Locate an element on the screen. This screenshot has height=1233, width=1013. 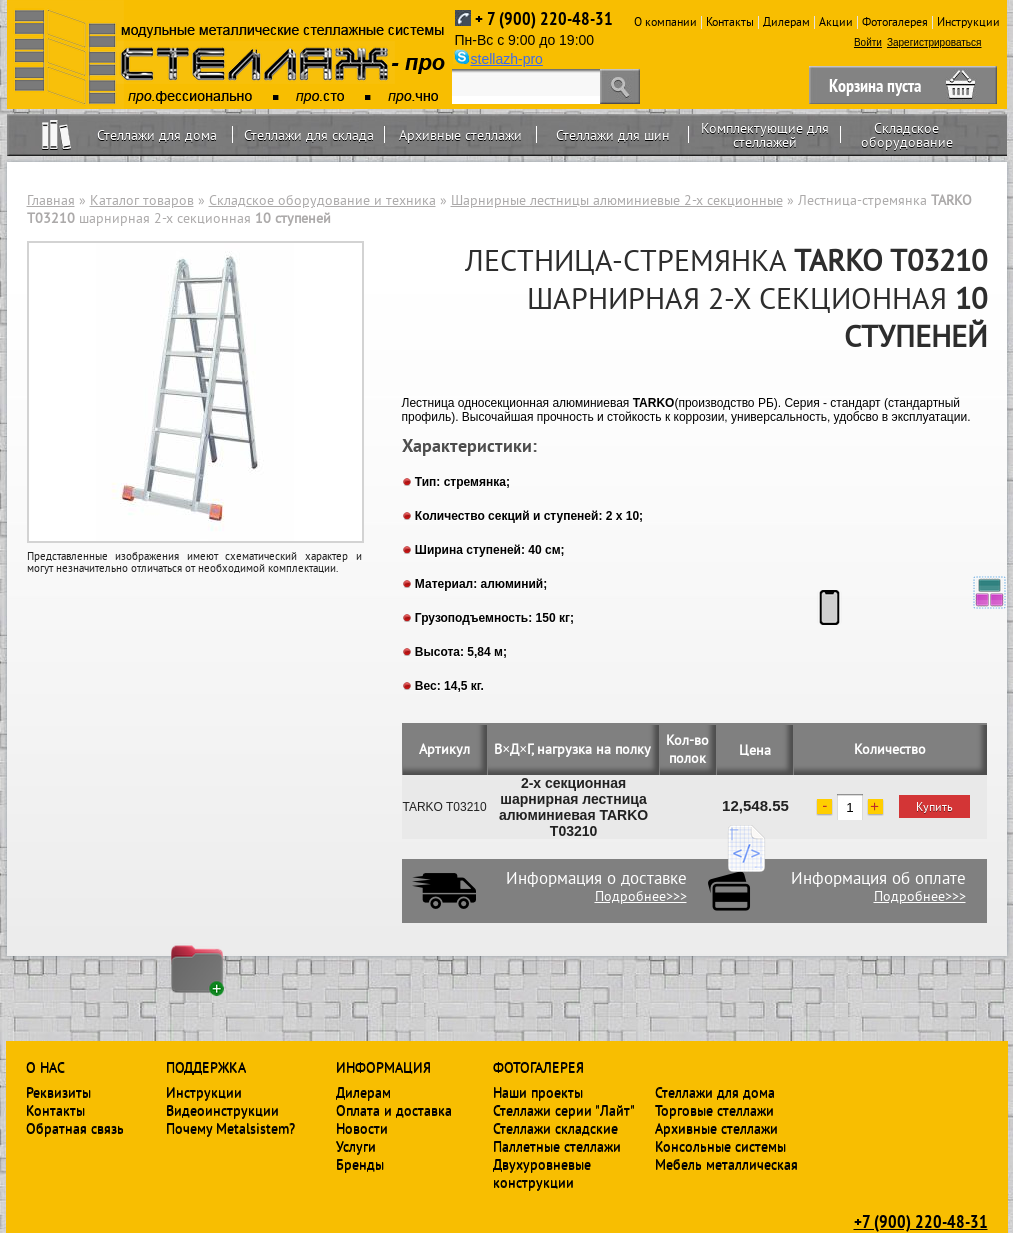
an html template file is located at coordinates (746, 848).